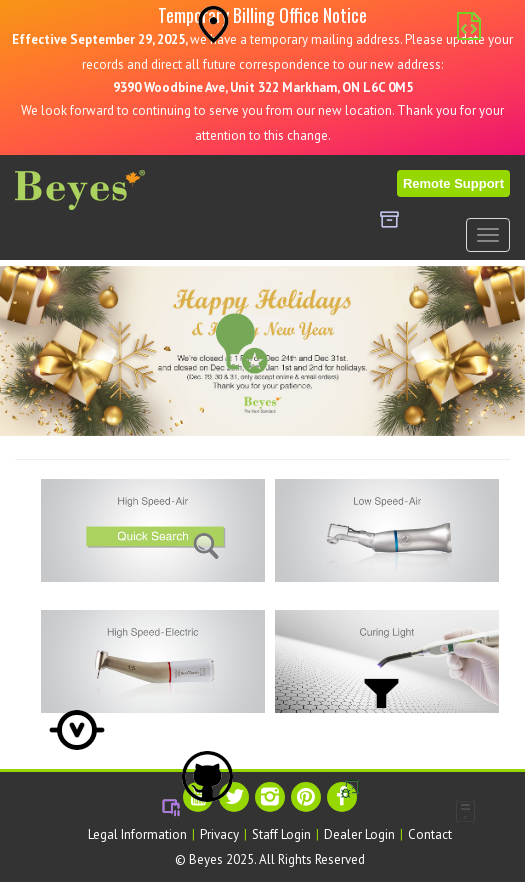 Image resolution: width=525 pixels, height=882 pixels. Describe the element at coordinates (171, 807) in the screenshot. I see `pause syncing across devices` at that location.